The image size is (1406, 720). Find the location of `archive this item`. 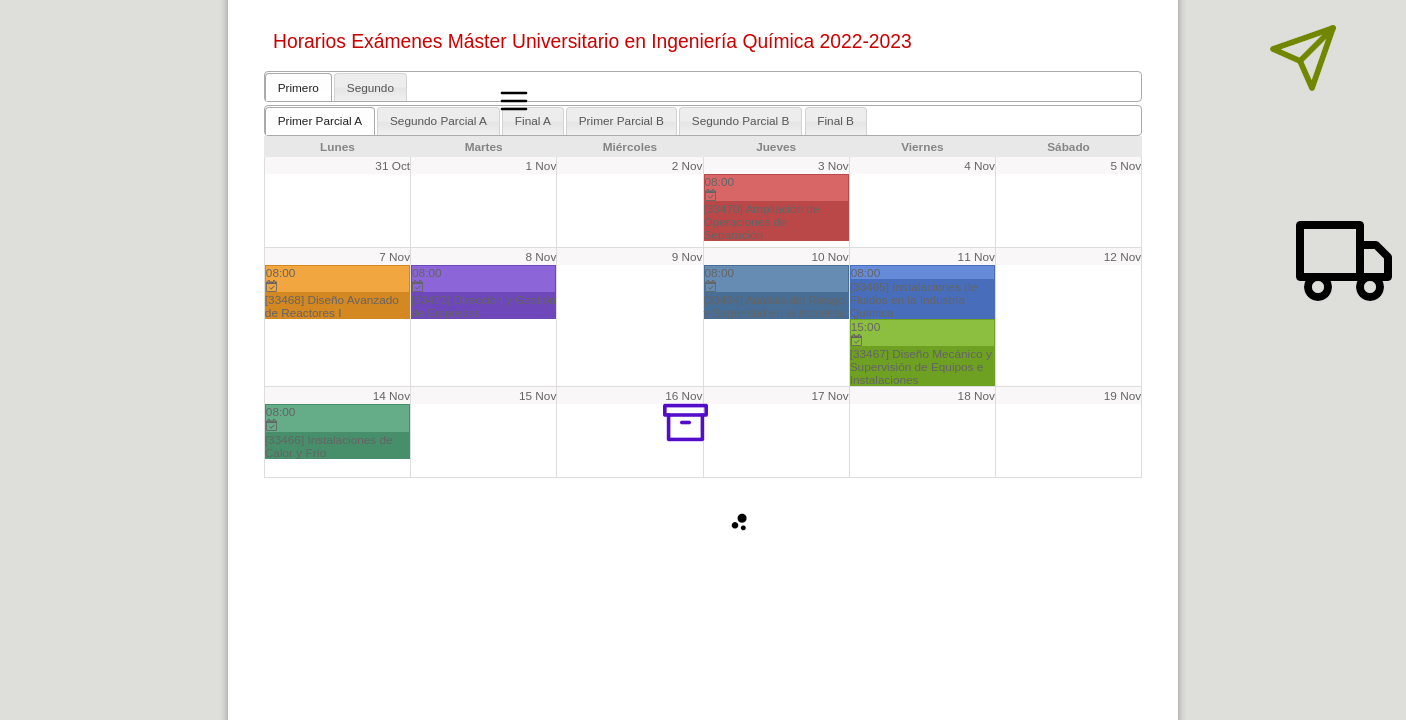

archive this item is located at coordinates (685, 422).